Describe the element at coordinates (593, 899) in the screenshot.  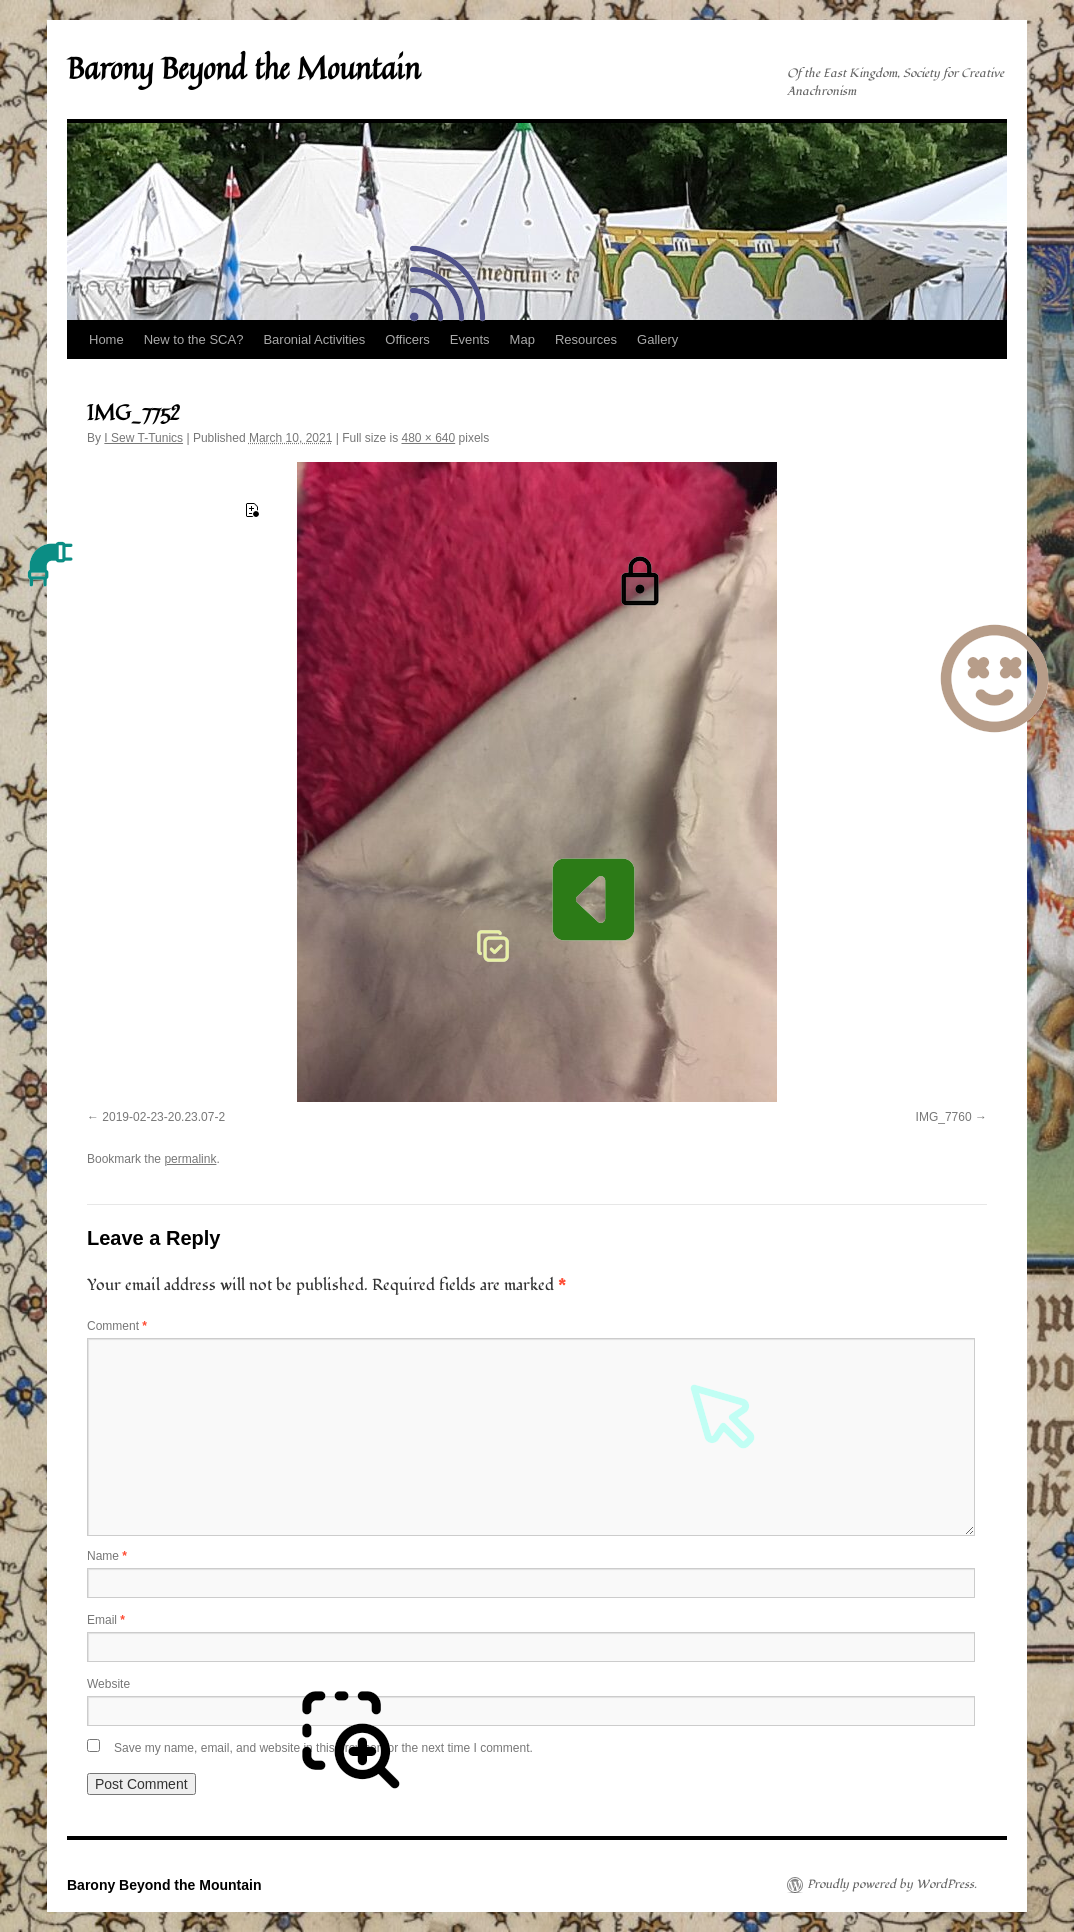
I see `navigate to the previous item or screen` at that location.